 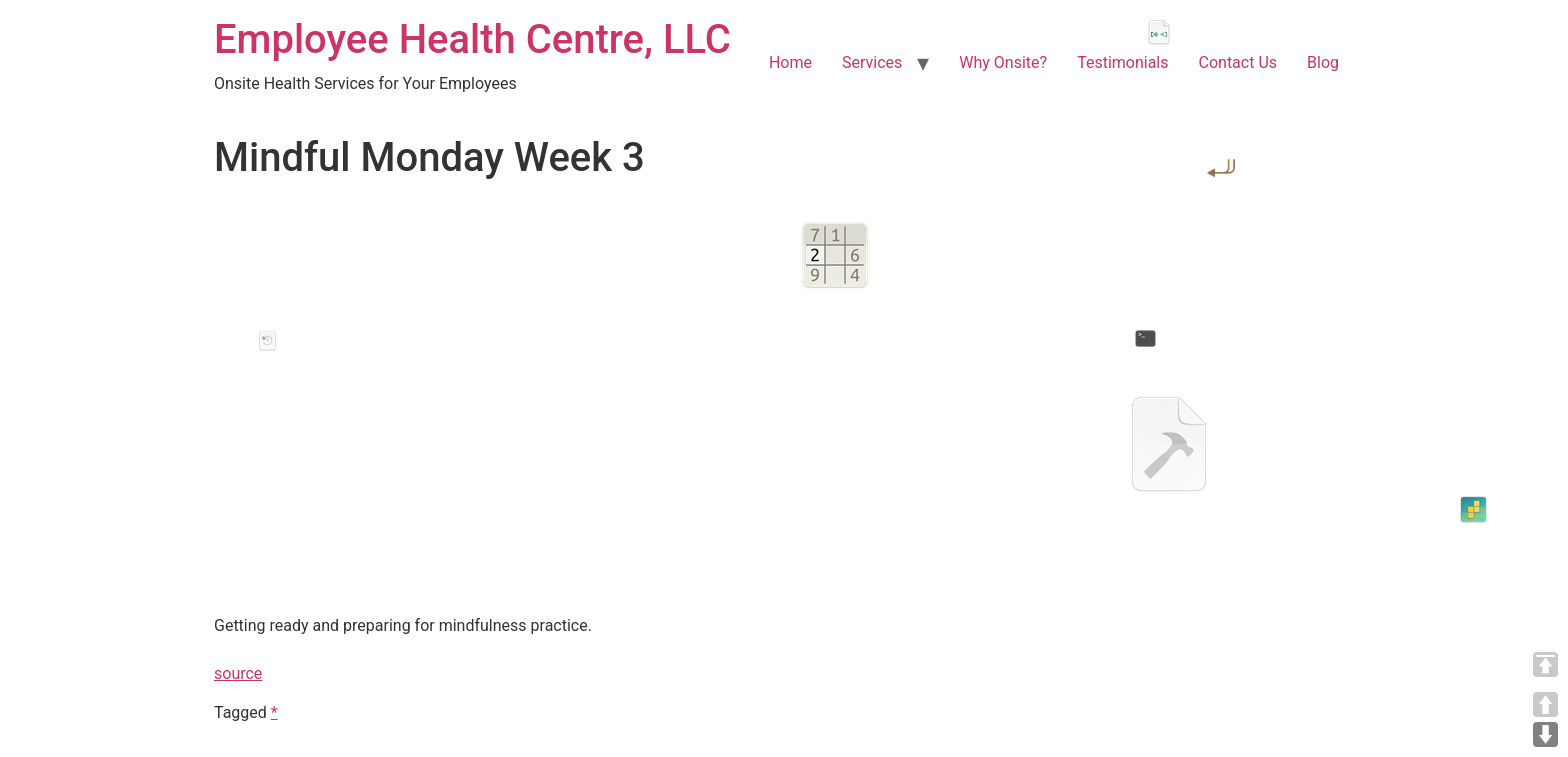 I want to click on makefile document used for build automation, so click(x=1169, y=444).